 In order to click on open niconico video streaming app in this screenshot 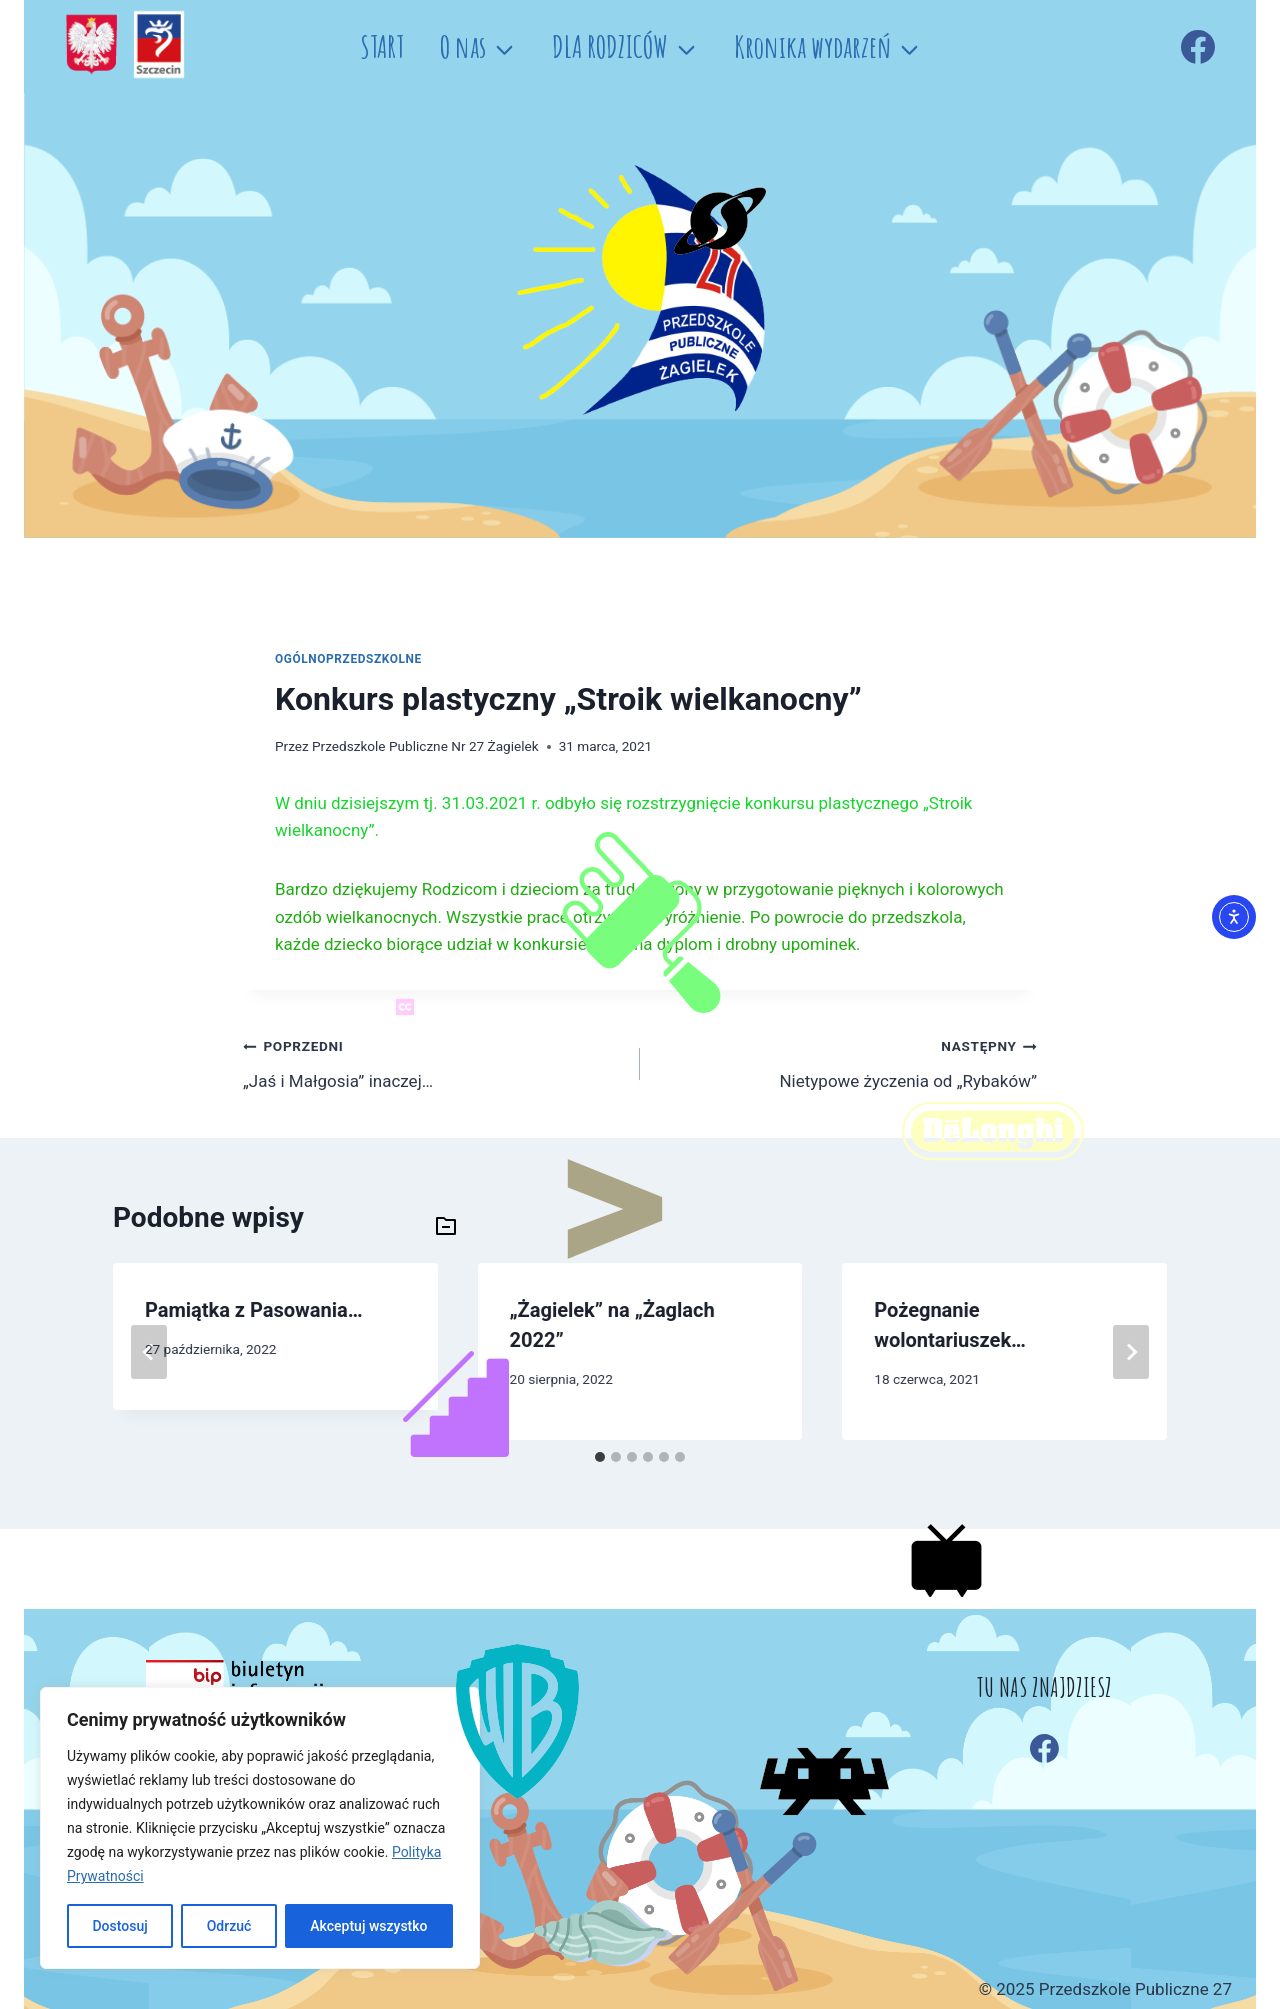, I will do `click(946, 1560)`.